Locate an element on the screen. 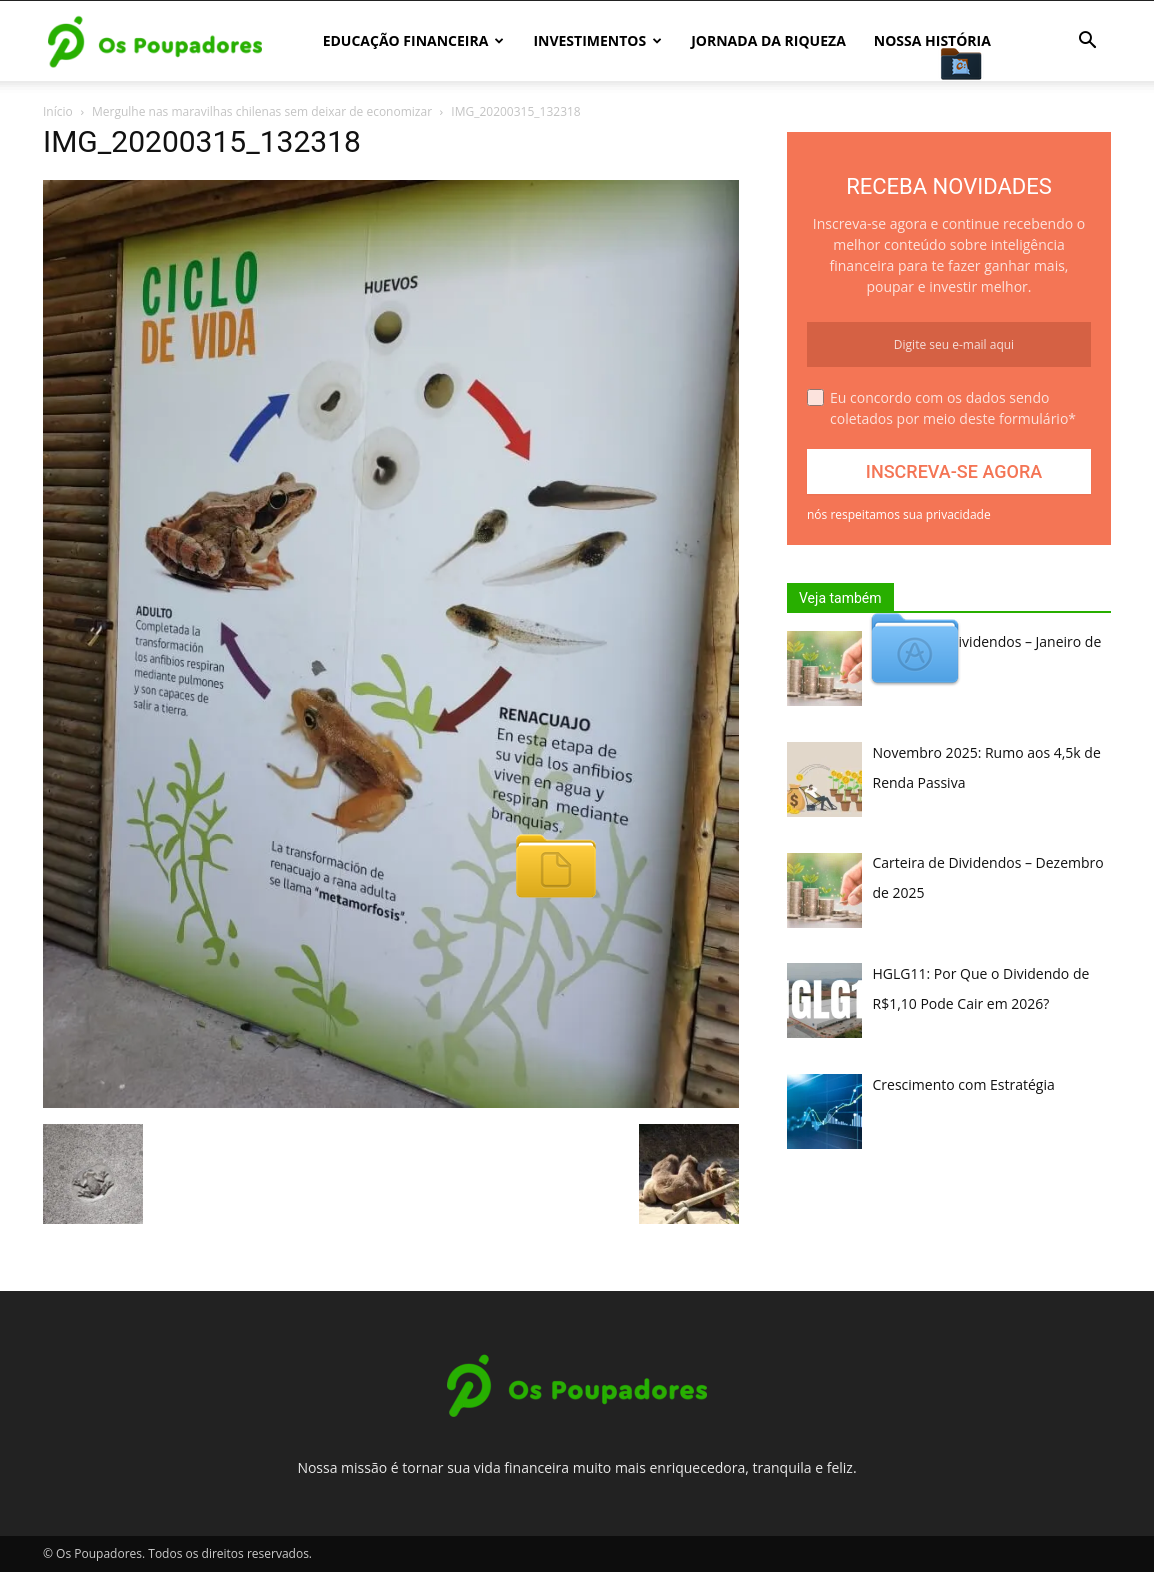 This screenshot has width=1154, height=1572. folder containing chocolatey package manager files is located at coordinates (961, 65).